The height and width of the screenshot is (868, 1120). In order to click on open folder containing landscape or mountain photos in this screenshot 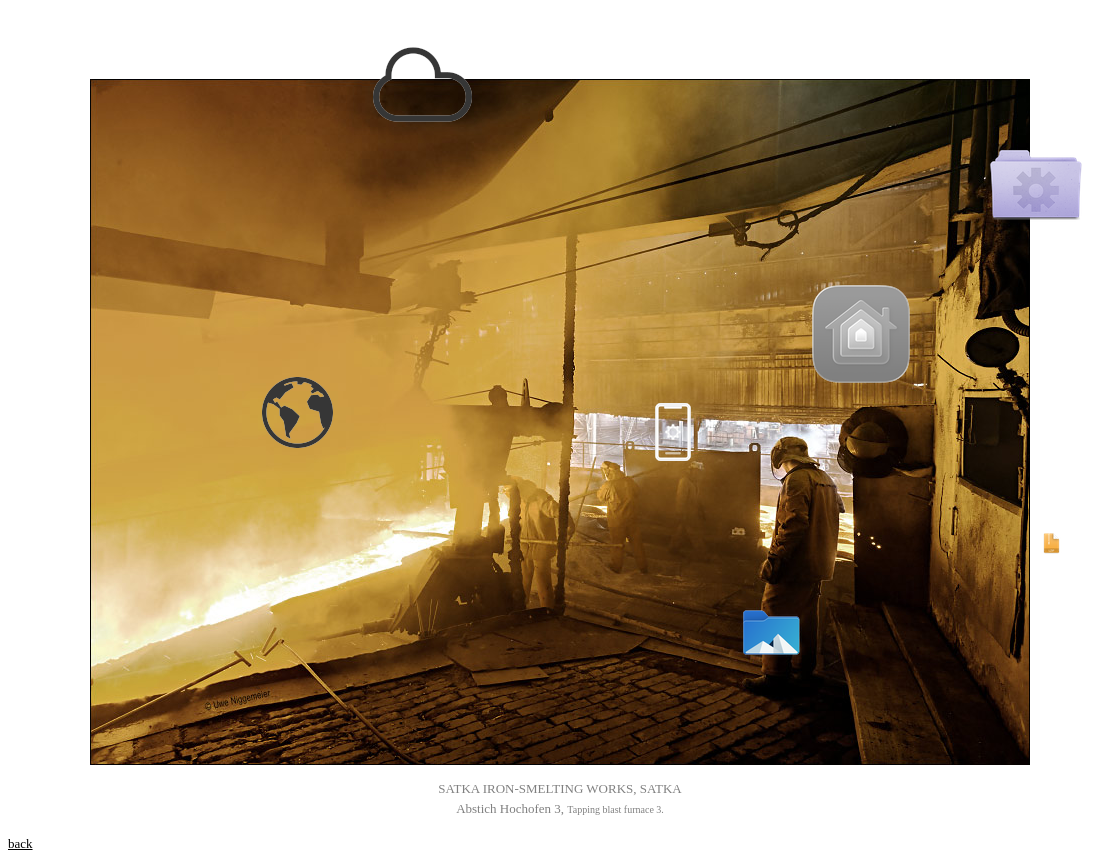, I will do `click(771, 634)`.